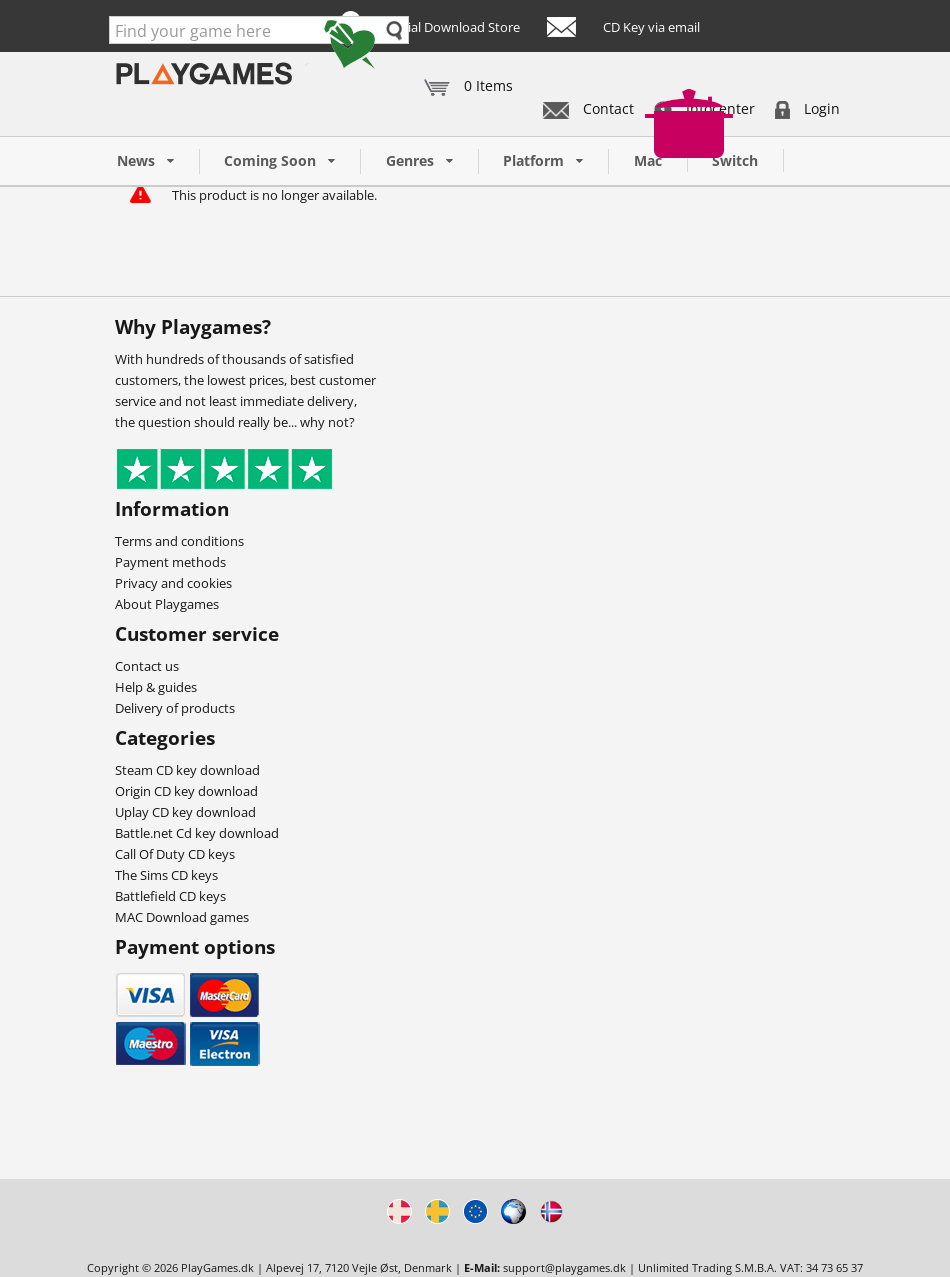 This screenshot has height=1277, width=950. Describe the element at coordinates (350, 44) in the screenshot. I see `indicates a broken heart or heartbreak status` at that location.